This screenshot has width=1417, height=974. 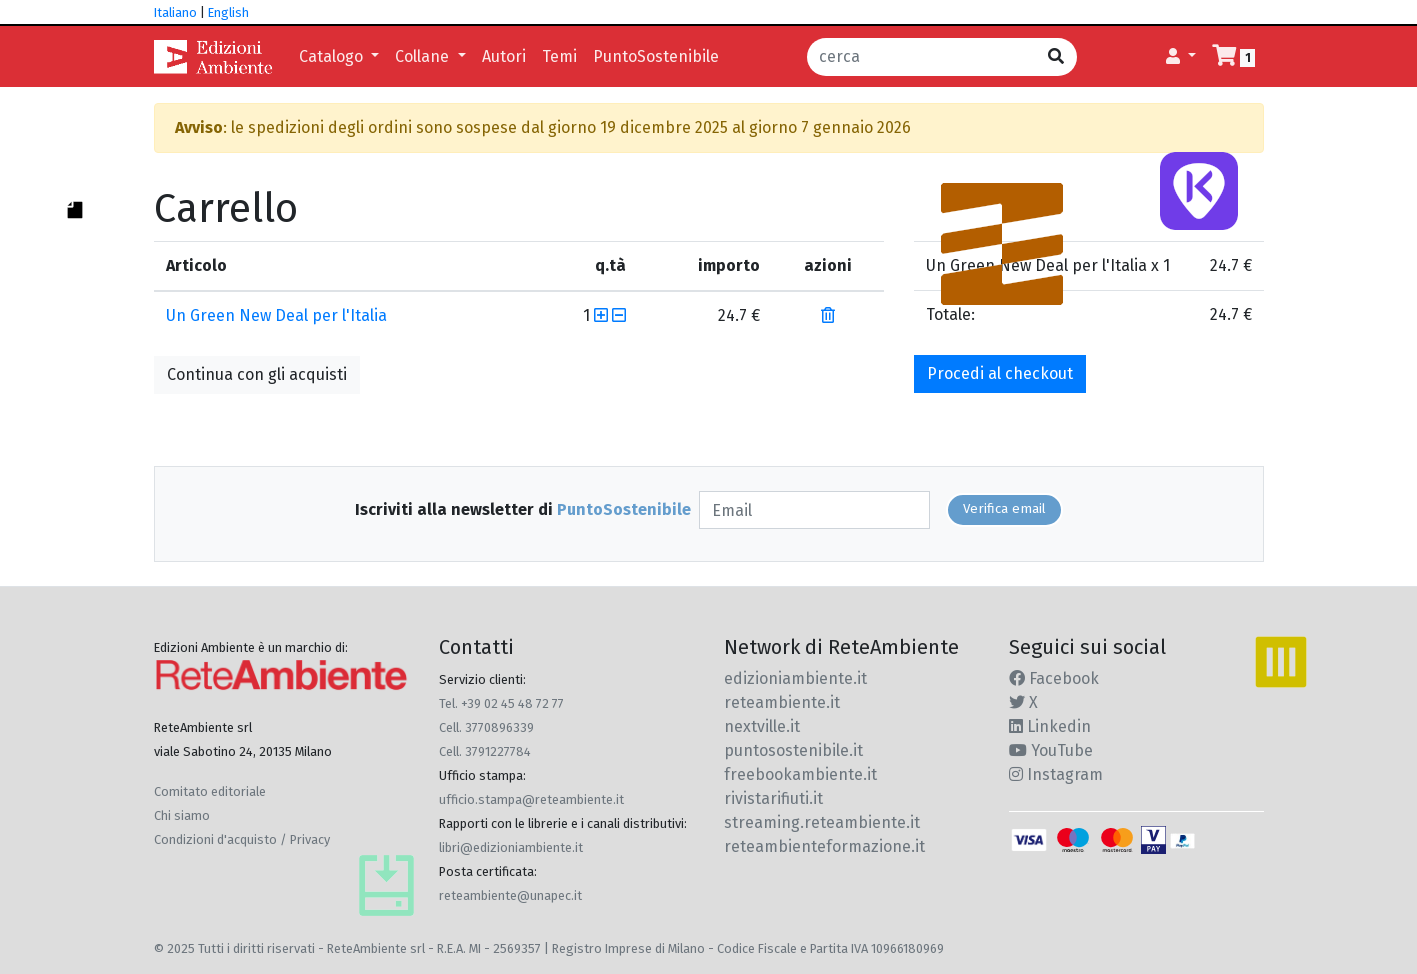 I want to click on install an app or software, so click(x=386, y=885).